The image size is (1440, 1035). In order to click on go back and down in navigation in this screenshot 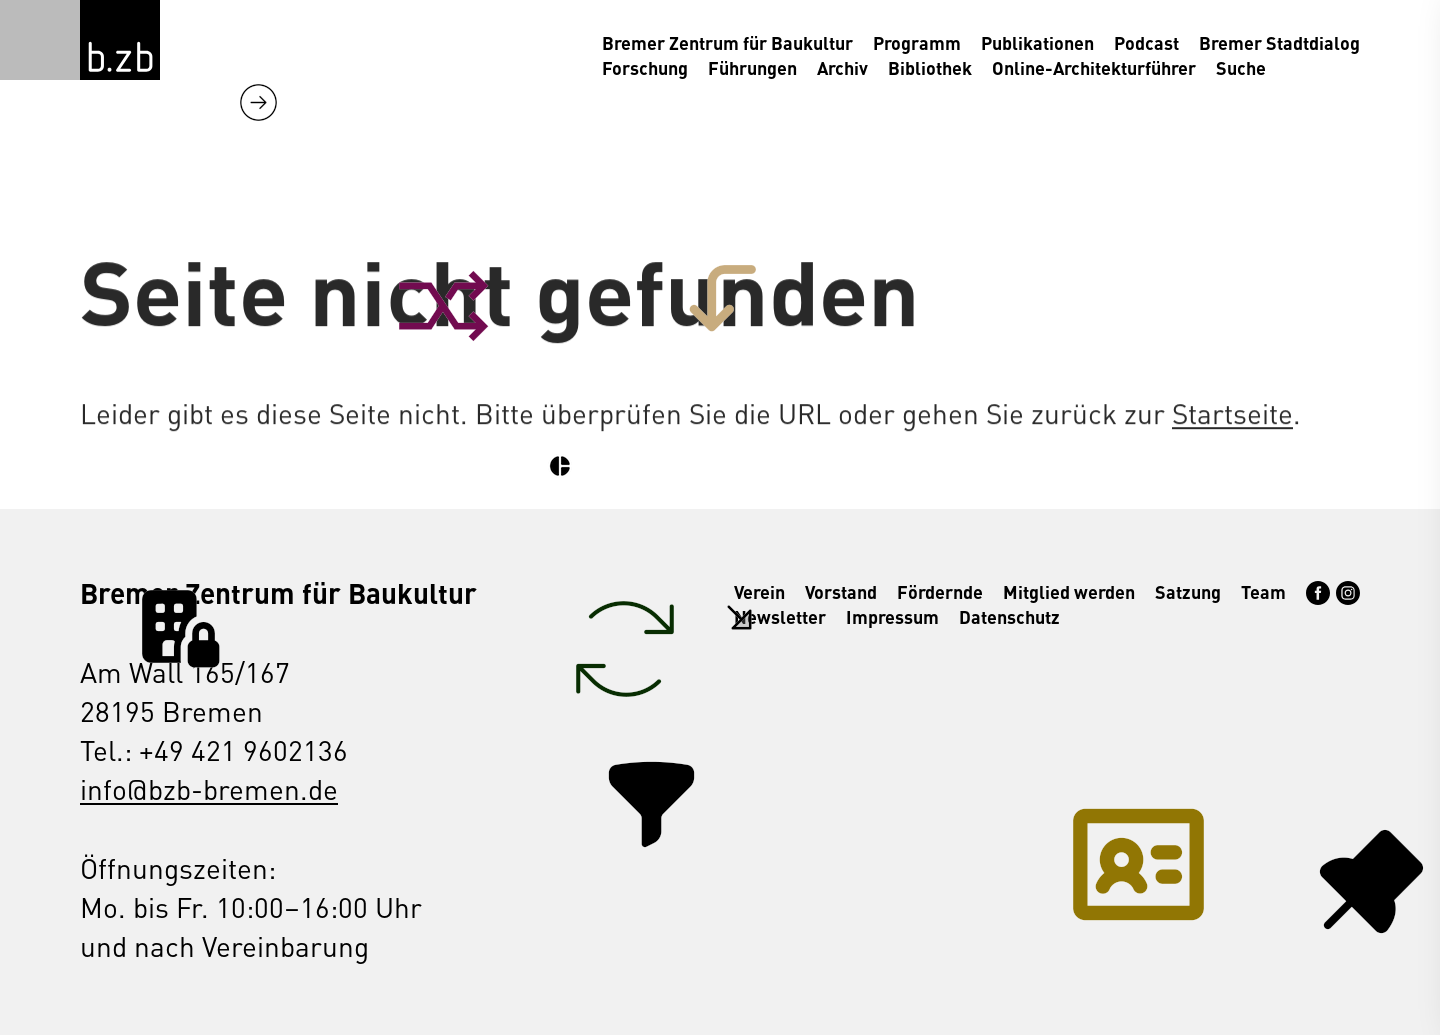, I will do `click(725, 296)`.